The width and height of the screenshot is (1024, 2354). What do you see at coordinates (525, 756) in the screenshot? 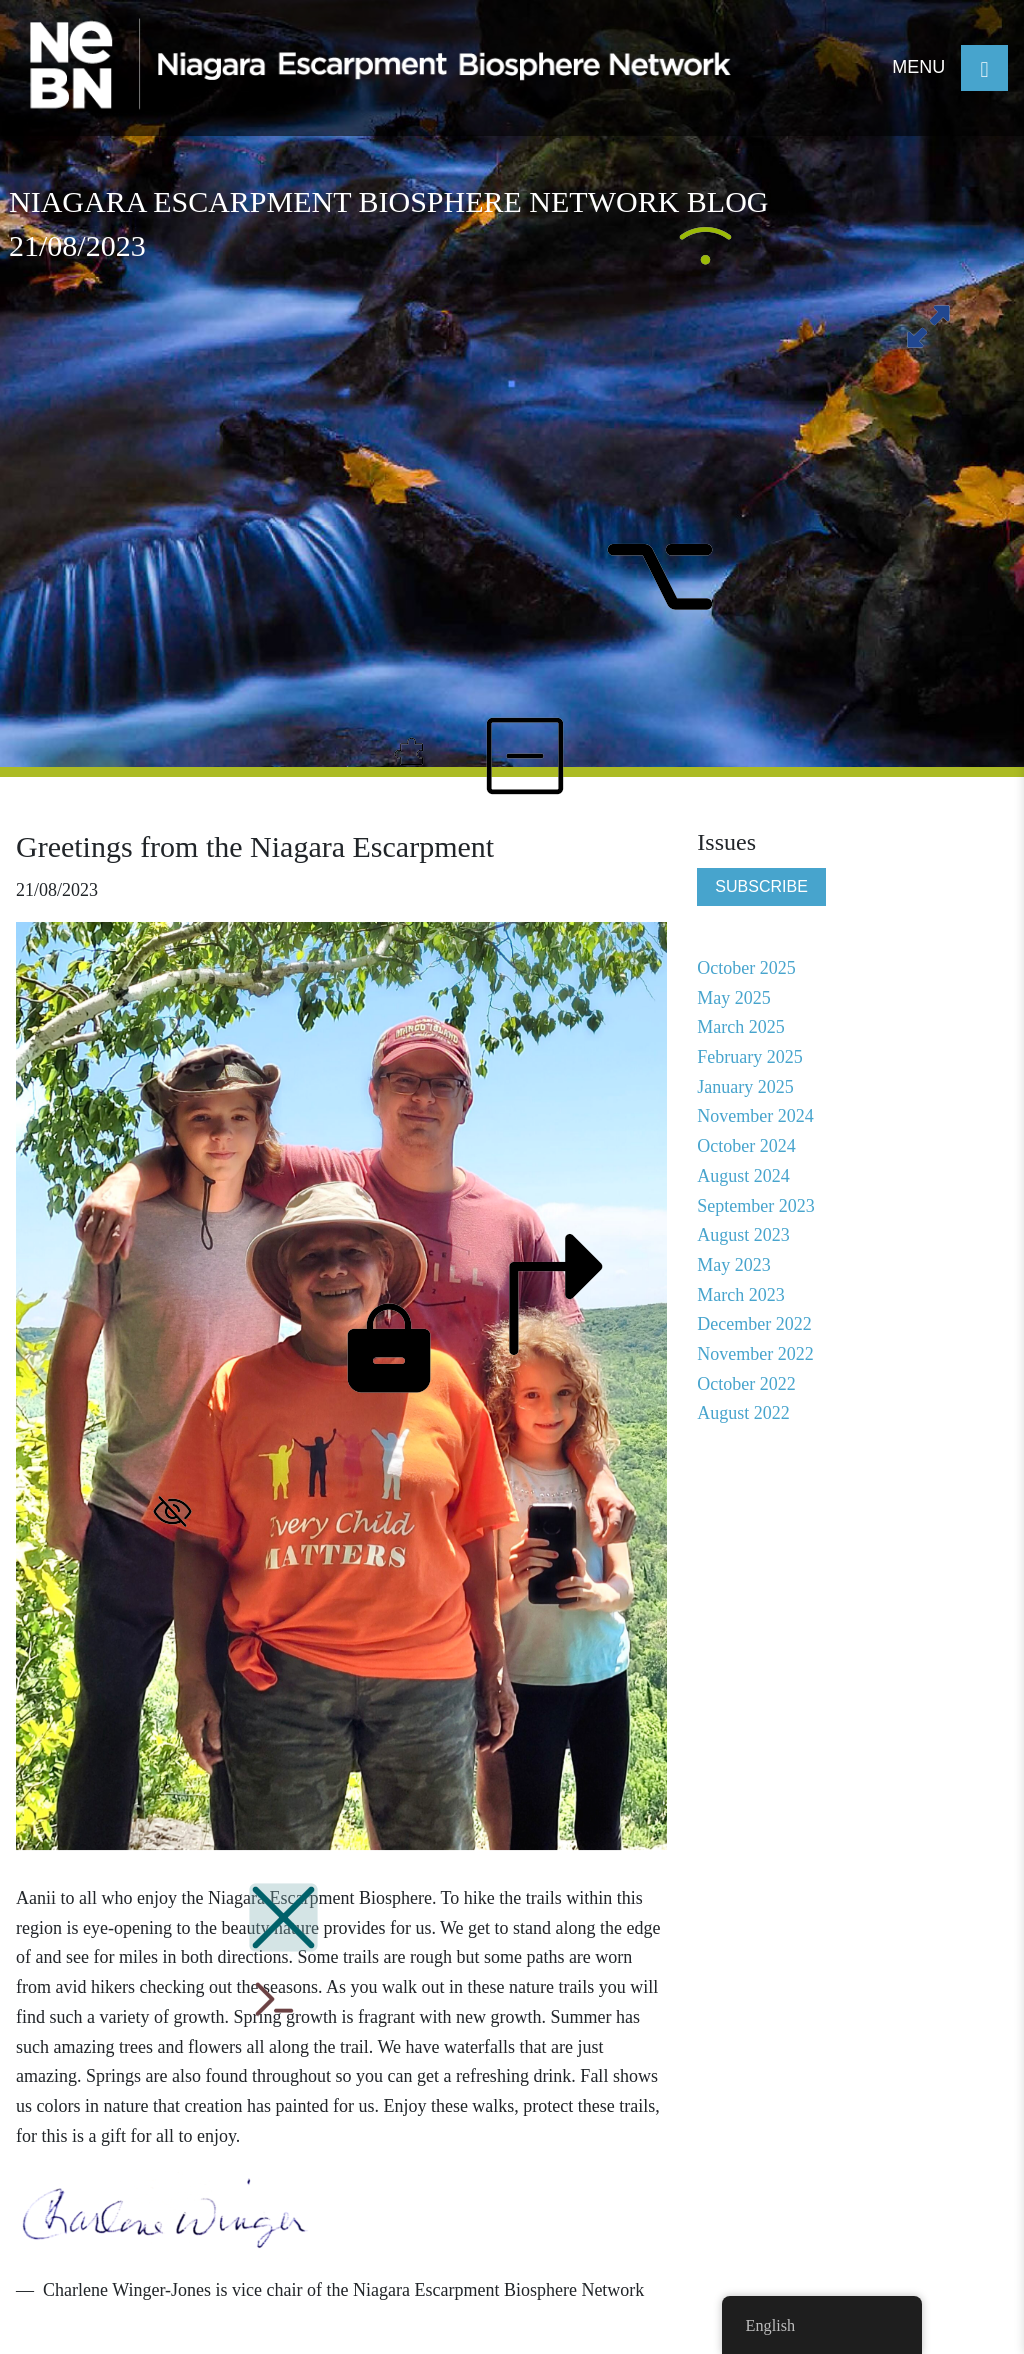
I see `remove or collapse an item` at bounding box center [525, 756].